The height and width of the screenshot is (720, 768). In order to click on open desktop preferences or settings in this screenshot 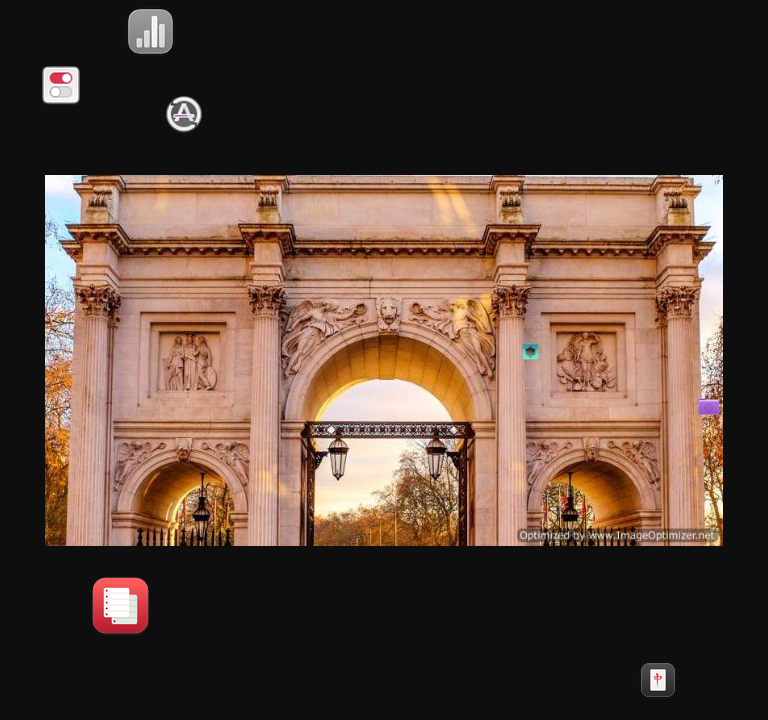, I will do `click(61, 85)`.